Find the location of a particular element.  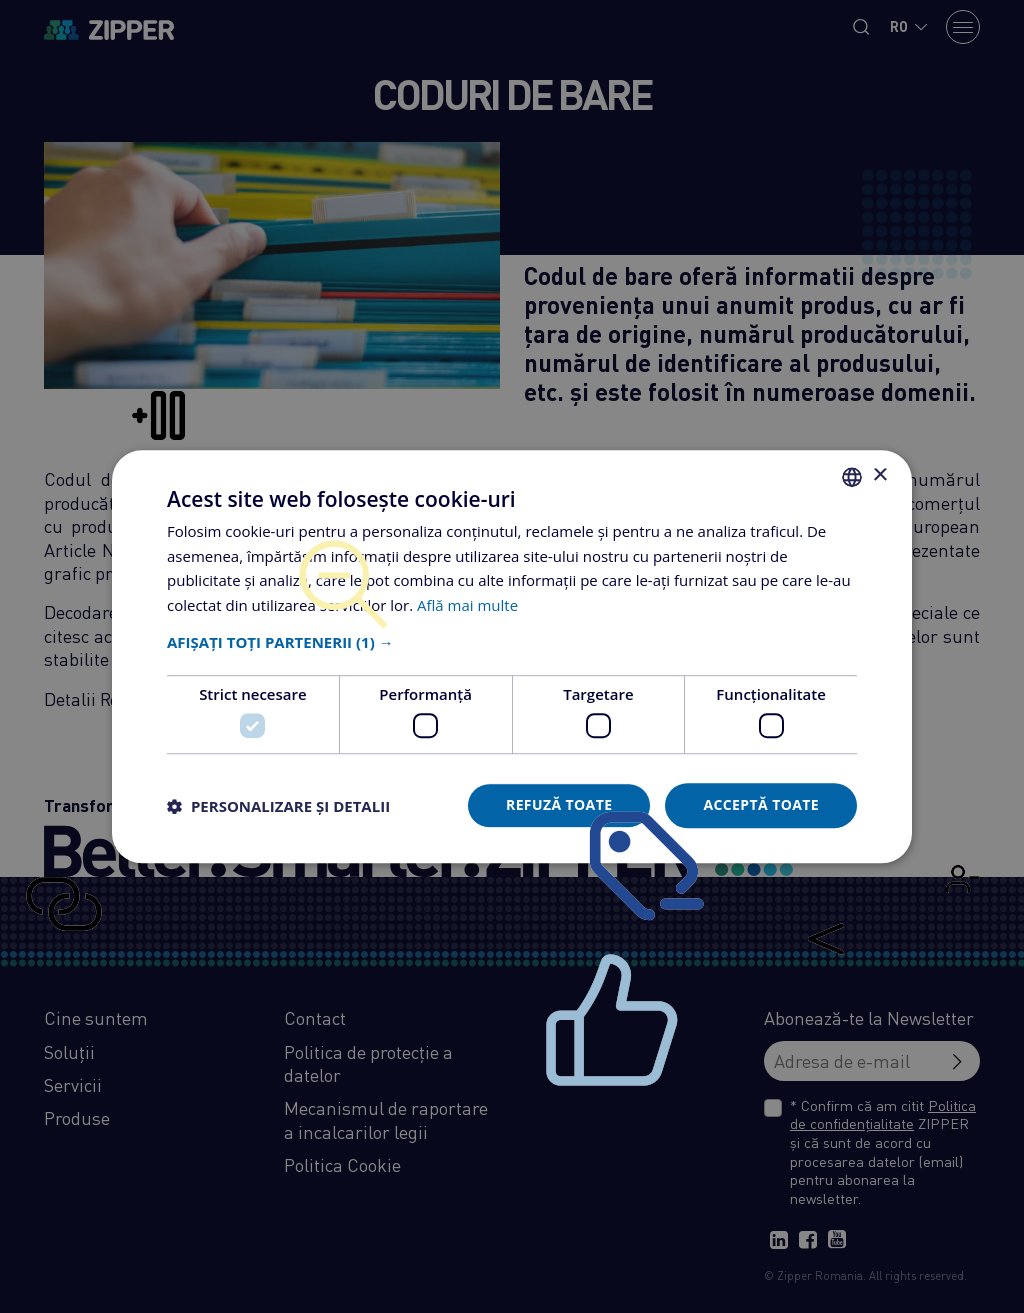

add a new column to the left is located at coordinates (162, 415).